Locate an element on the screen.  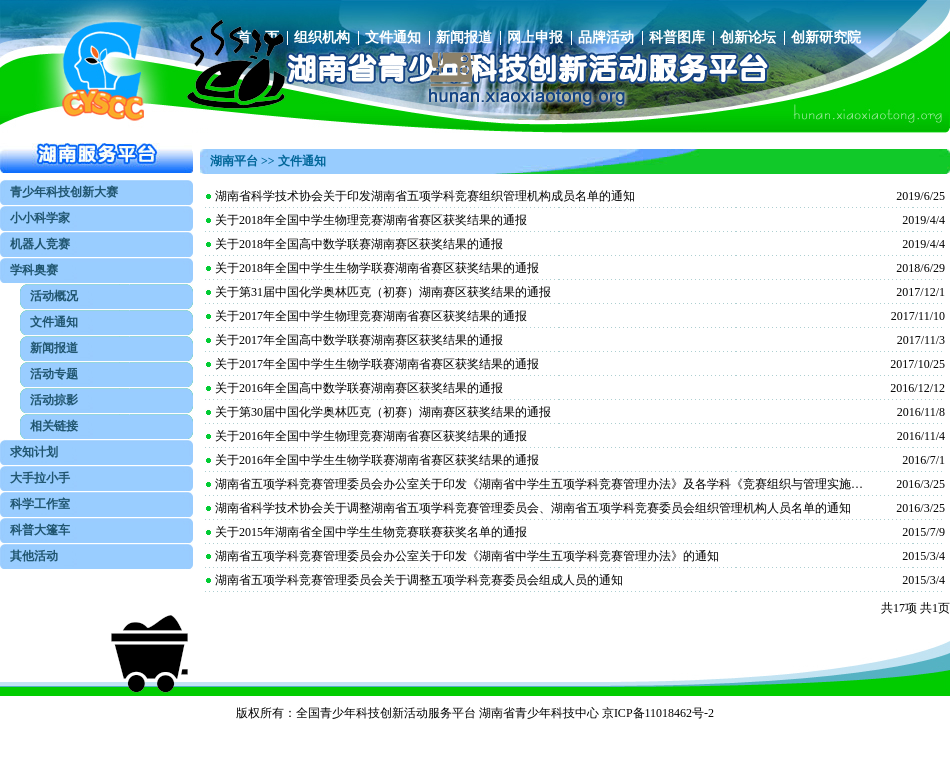
access mining or resource collection game feature is located at coordinates (151, 651).